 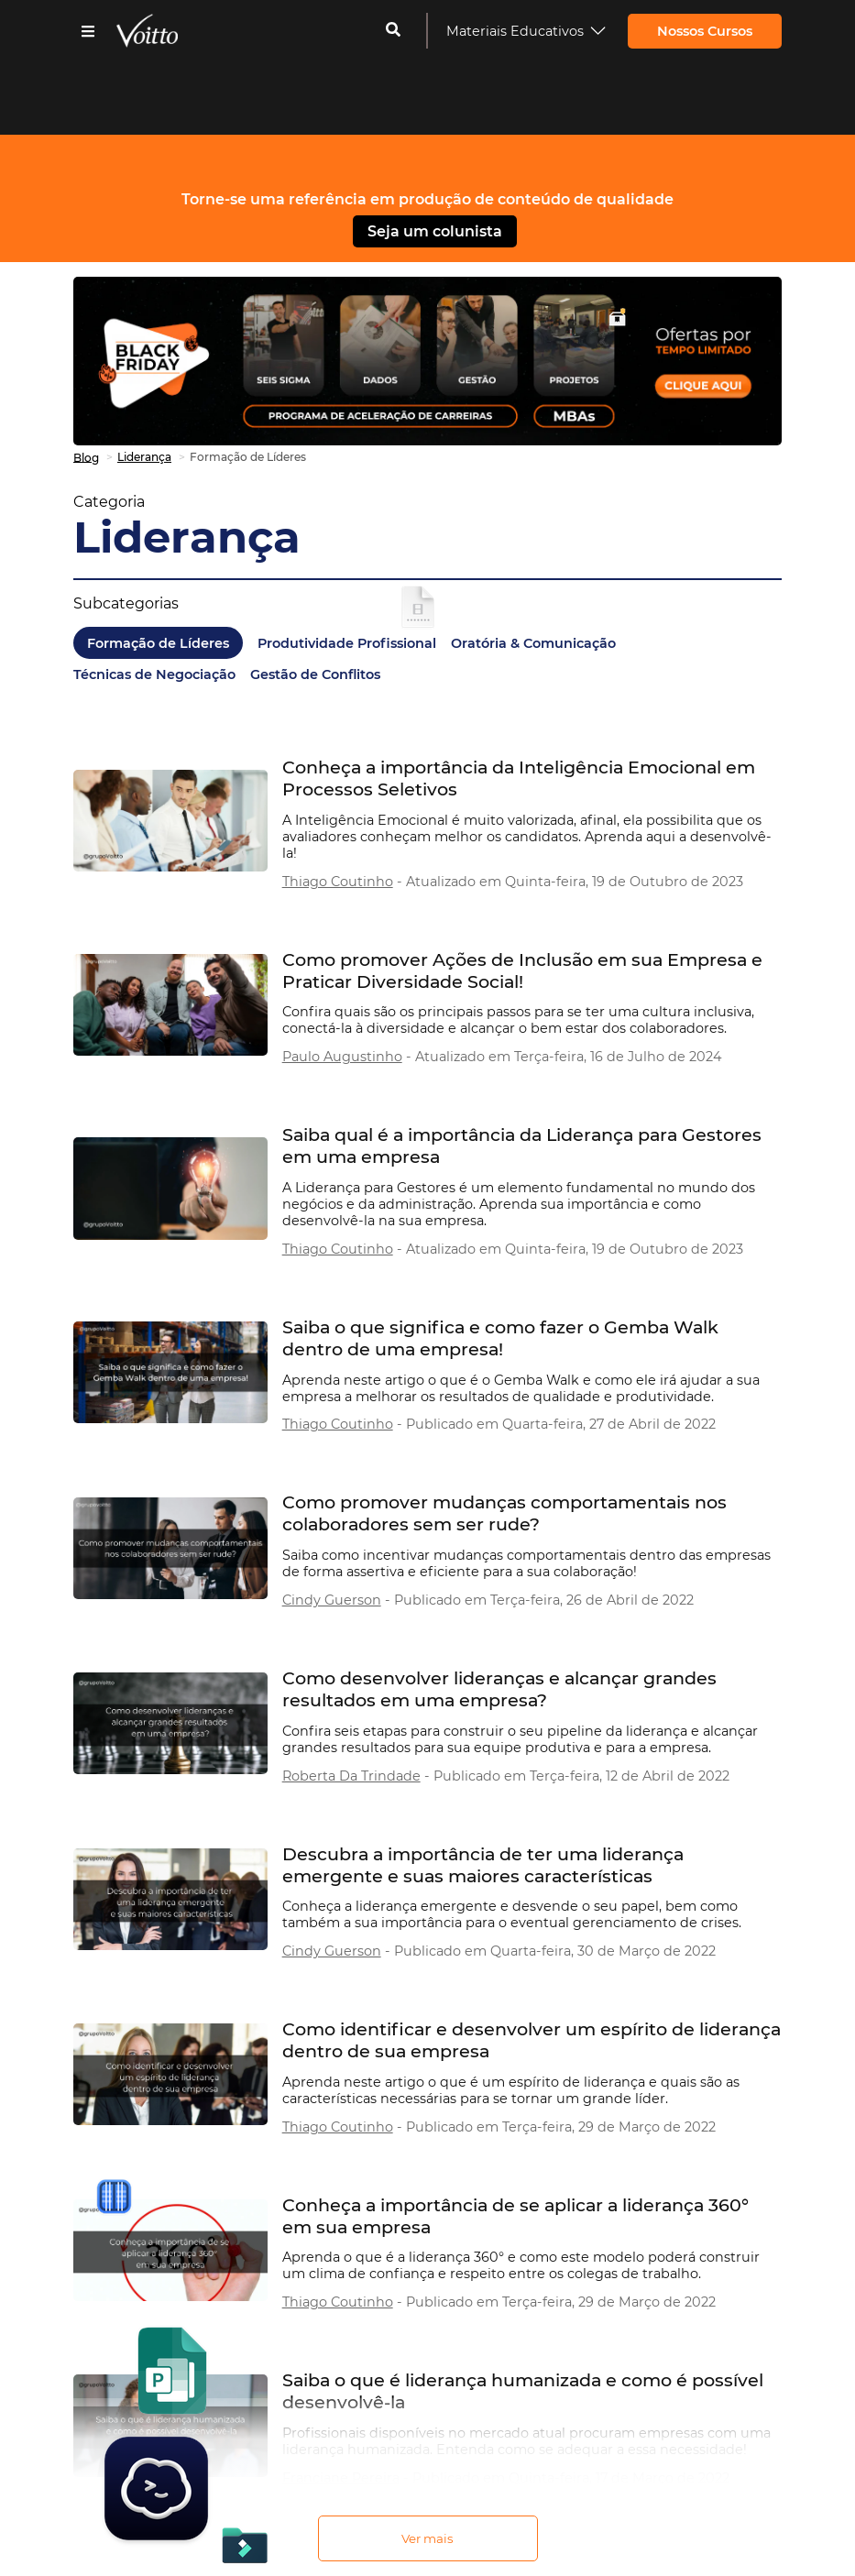 What do you see at coordinates (617, 316) in the screenshot?
I see `security updates are available for your system` at bounding box center [617, 316].